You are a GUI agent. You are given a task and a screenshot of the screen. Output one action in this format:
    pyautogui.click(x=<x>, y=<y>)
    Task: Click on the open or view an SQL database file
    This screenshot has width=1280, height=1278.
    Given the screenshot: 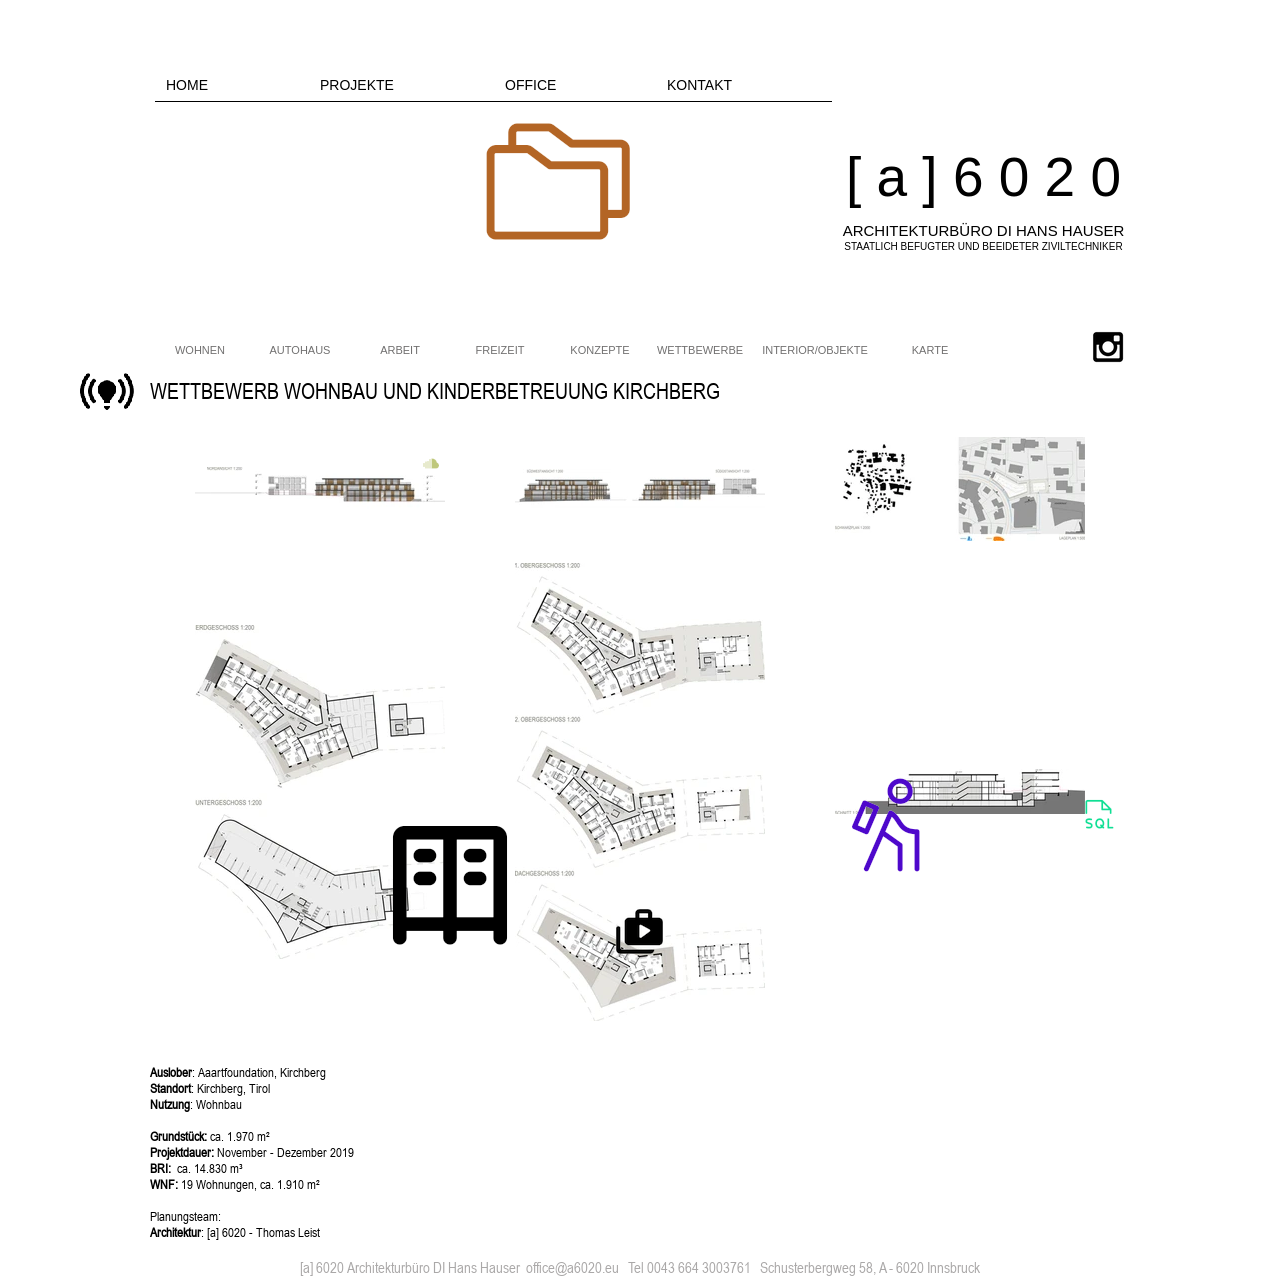 What is the action you would take?
    pyautogui.click(x=1098, y=815)
    